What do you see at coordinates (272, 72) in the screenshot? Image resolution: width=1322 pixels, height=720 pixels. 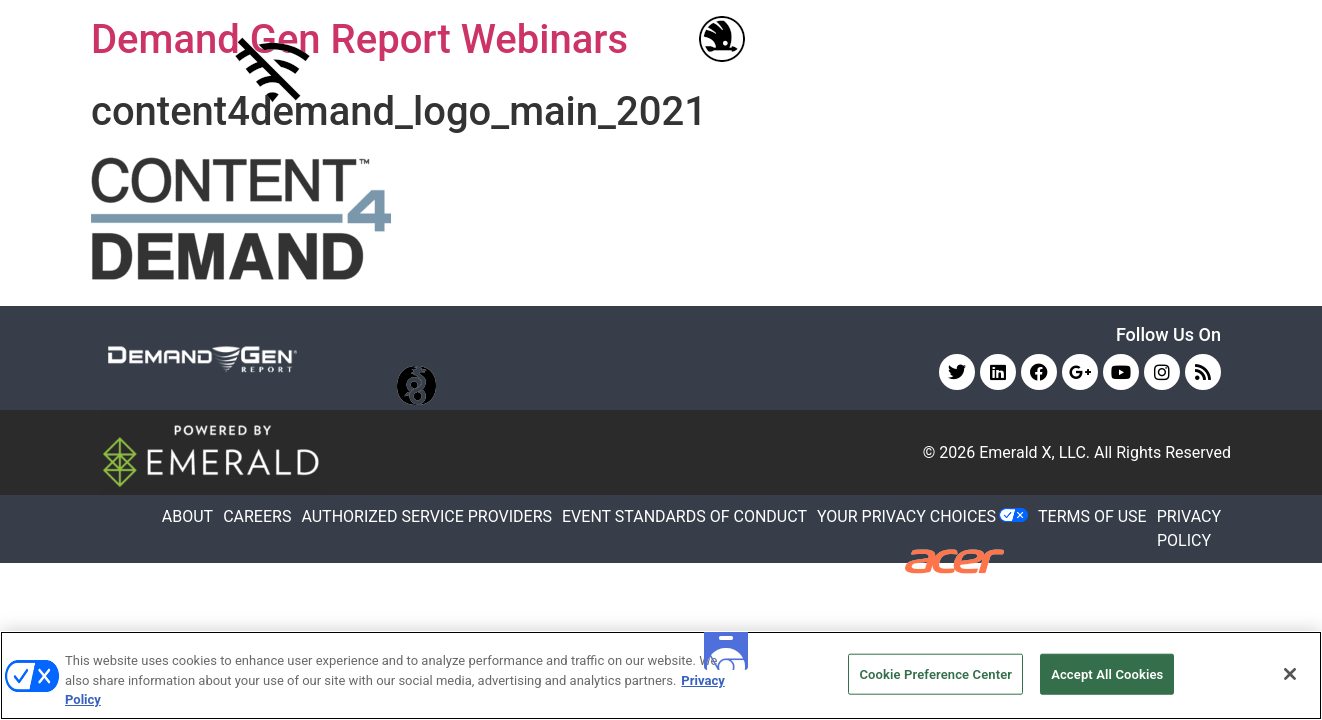 I see `indicates no wifi connection available` at bounding box center [272, 72].